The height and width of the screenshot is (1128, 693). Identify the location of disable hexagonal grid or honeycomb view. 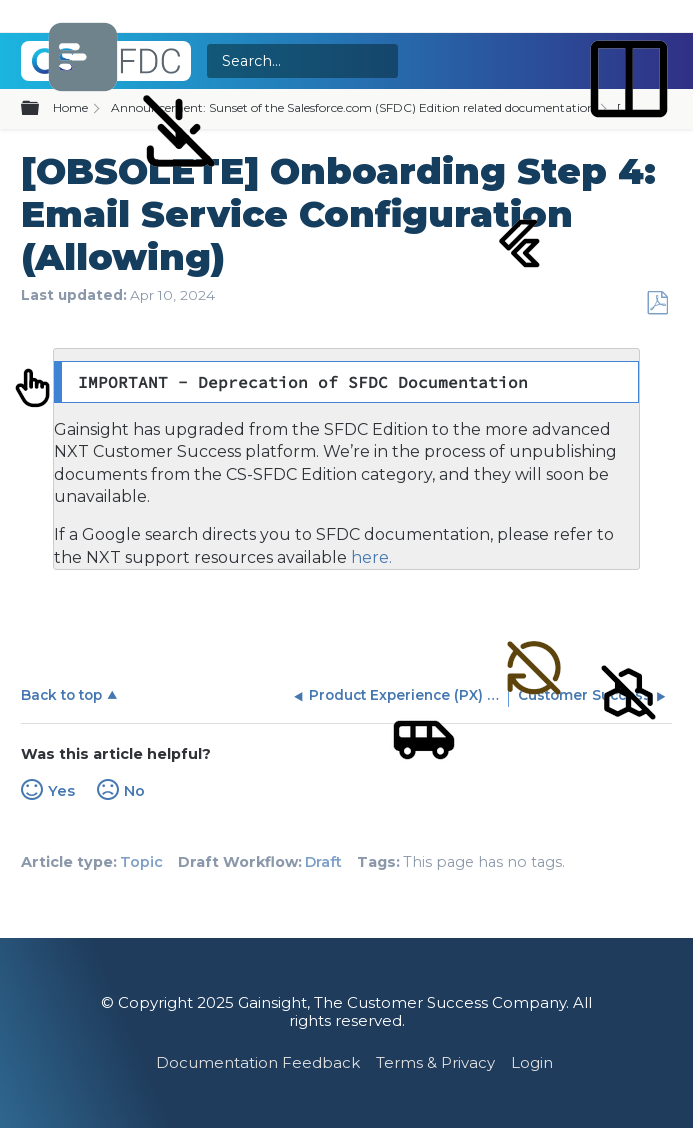
(628, 692).